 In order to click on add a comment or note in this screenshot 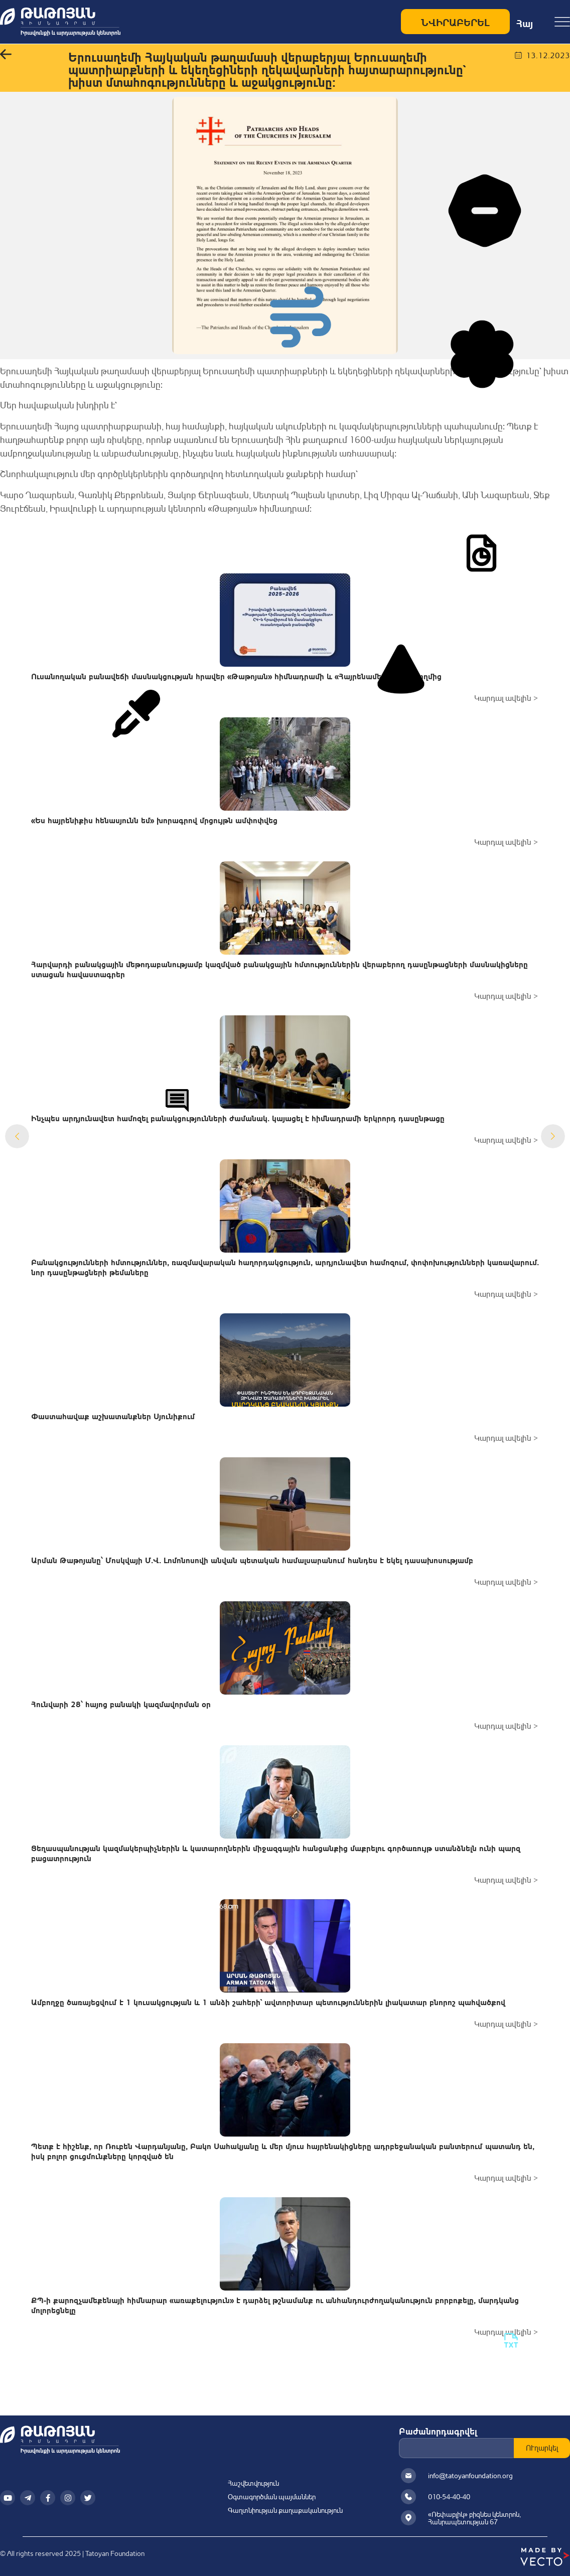, I will do `click(177, 1101)`.